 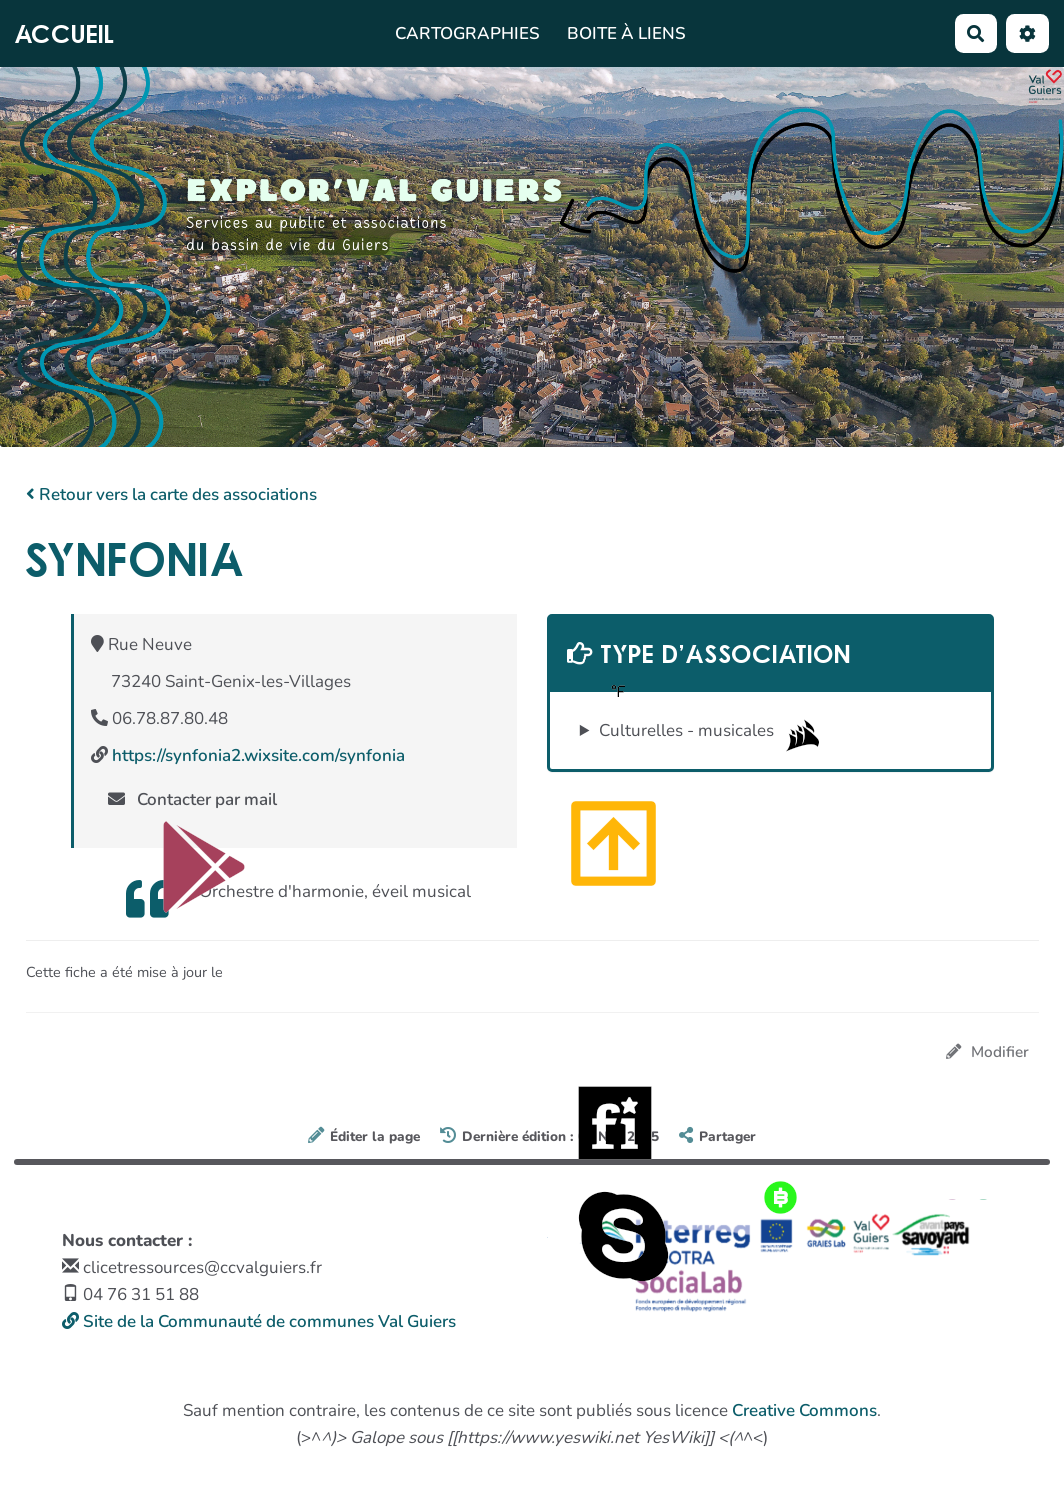 I want to click on indicates temperature displayed in fahrenheit, so click(x=619, y=691).